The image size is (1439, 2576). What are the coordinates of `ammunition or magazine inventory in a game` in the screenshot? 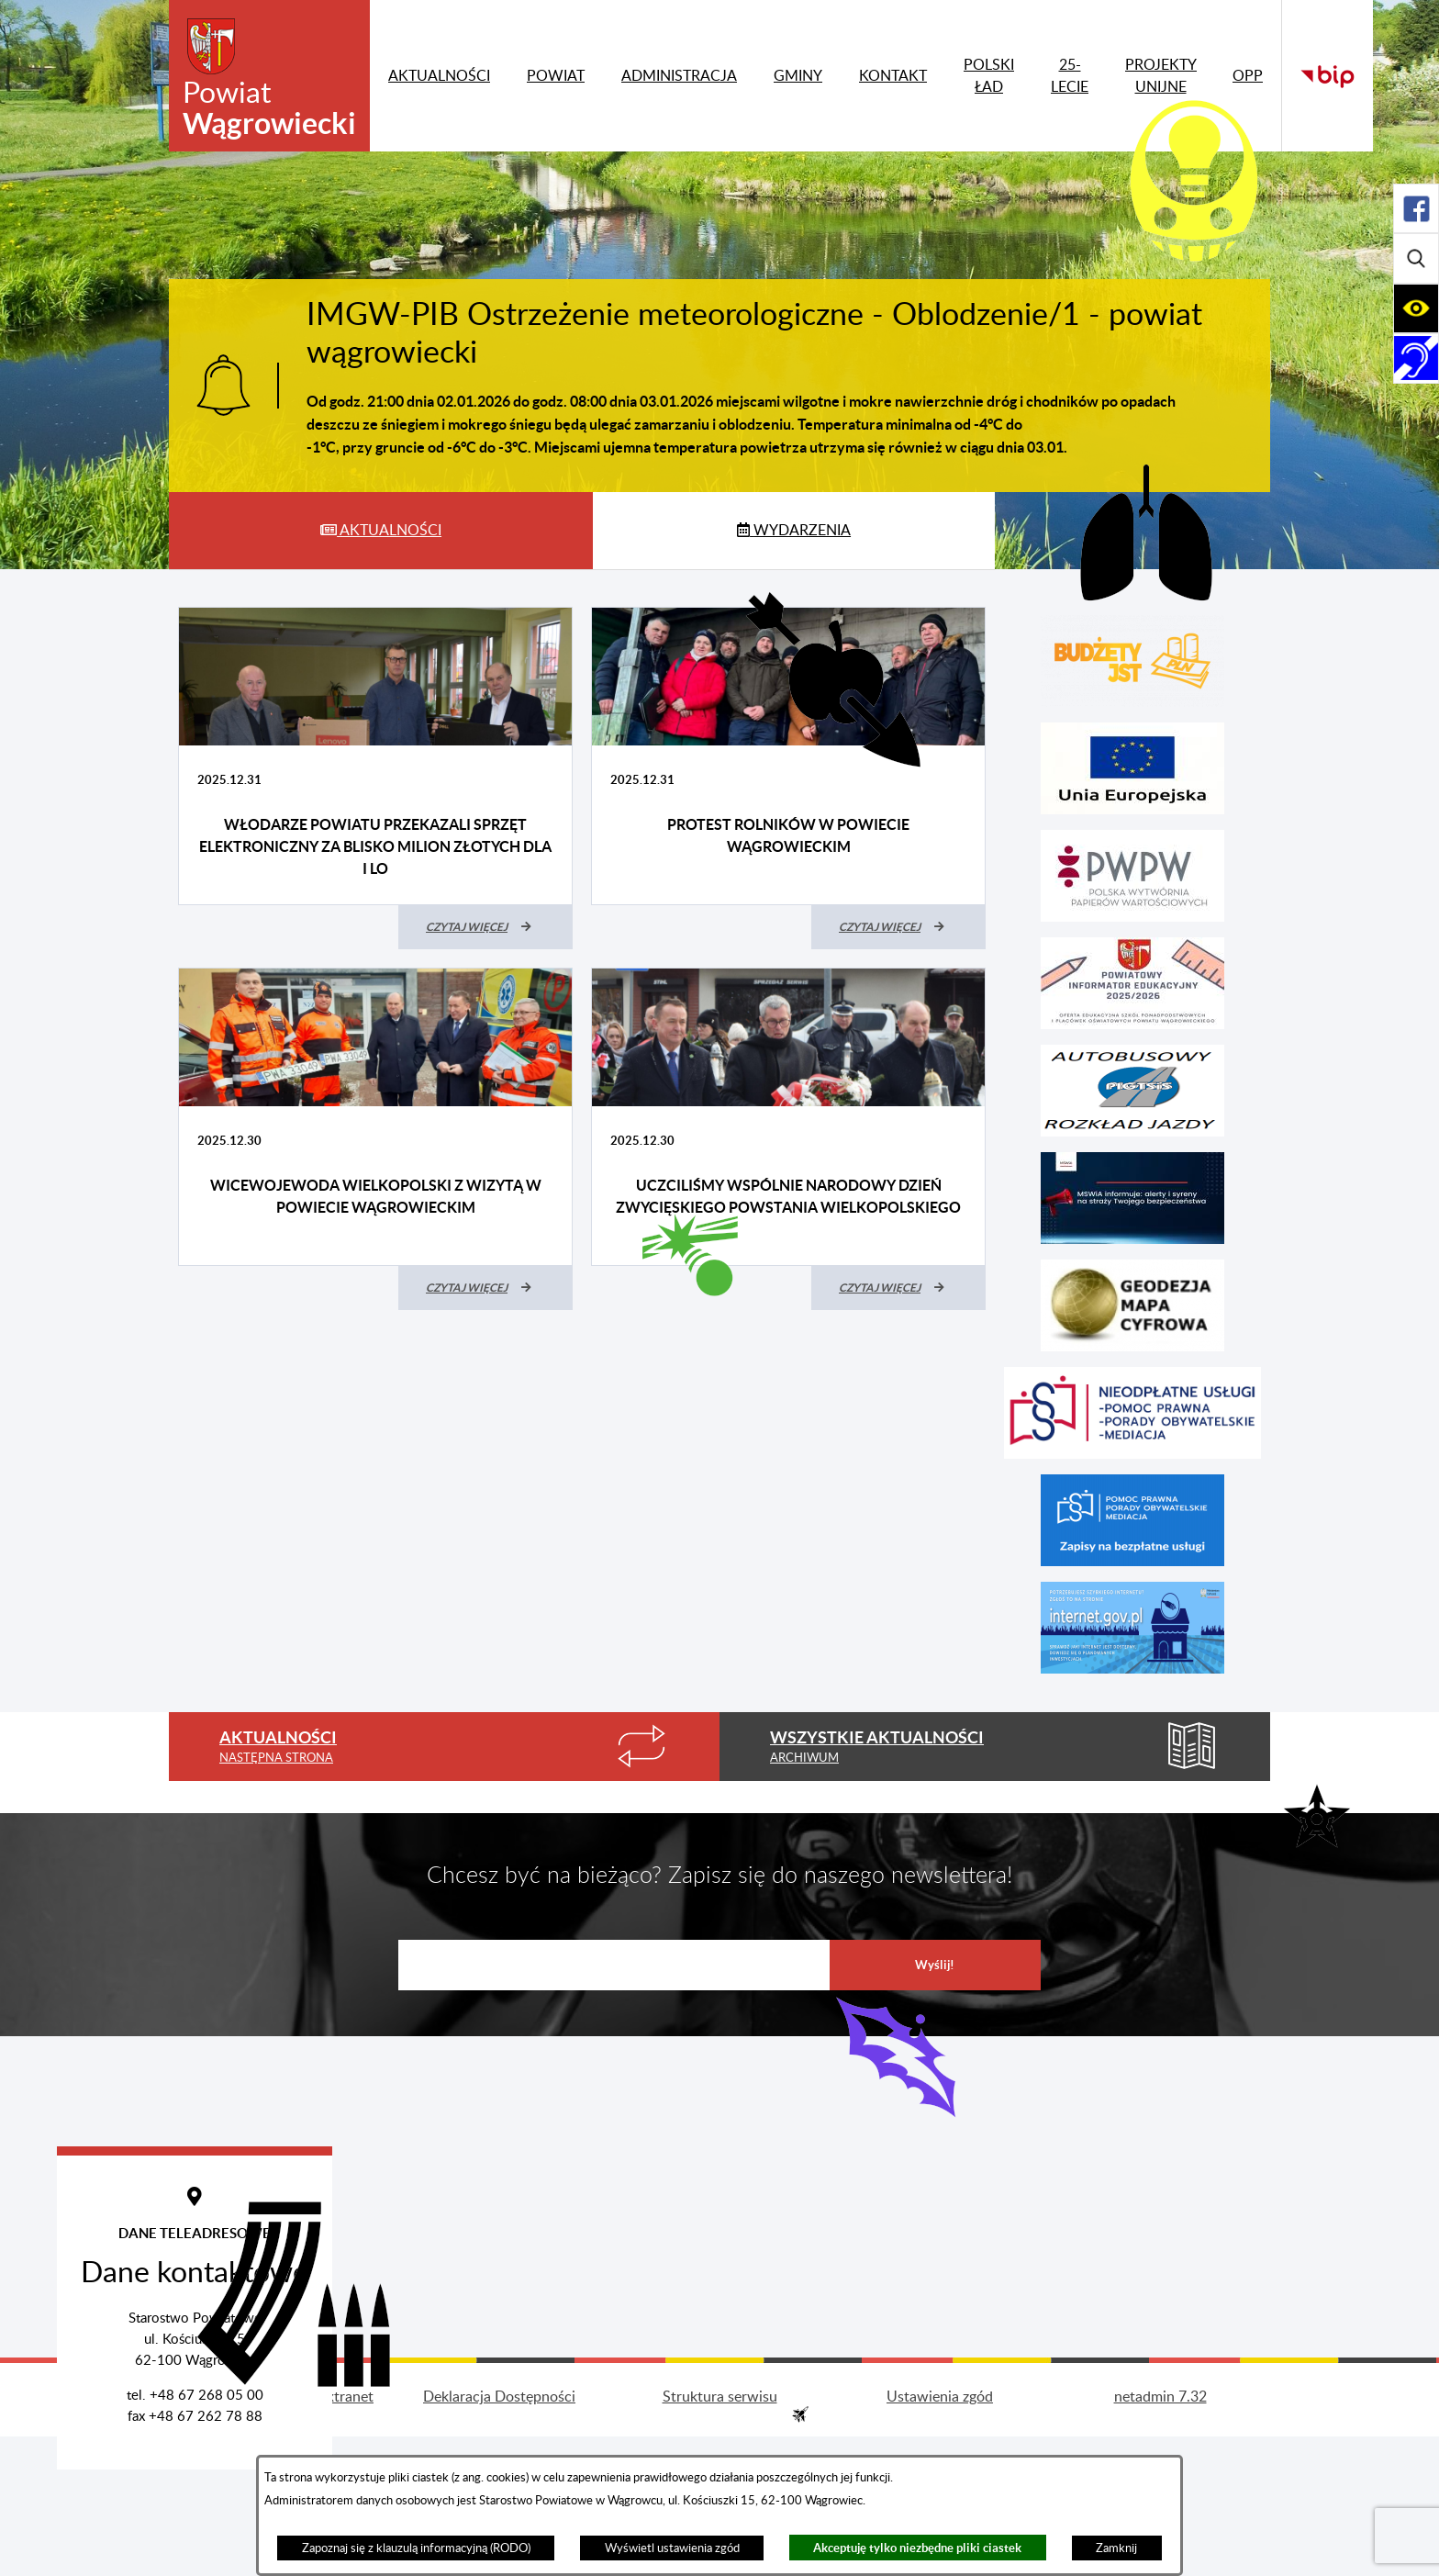 It's located at (294, 2290).